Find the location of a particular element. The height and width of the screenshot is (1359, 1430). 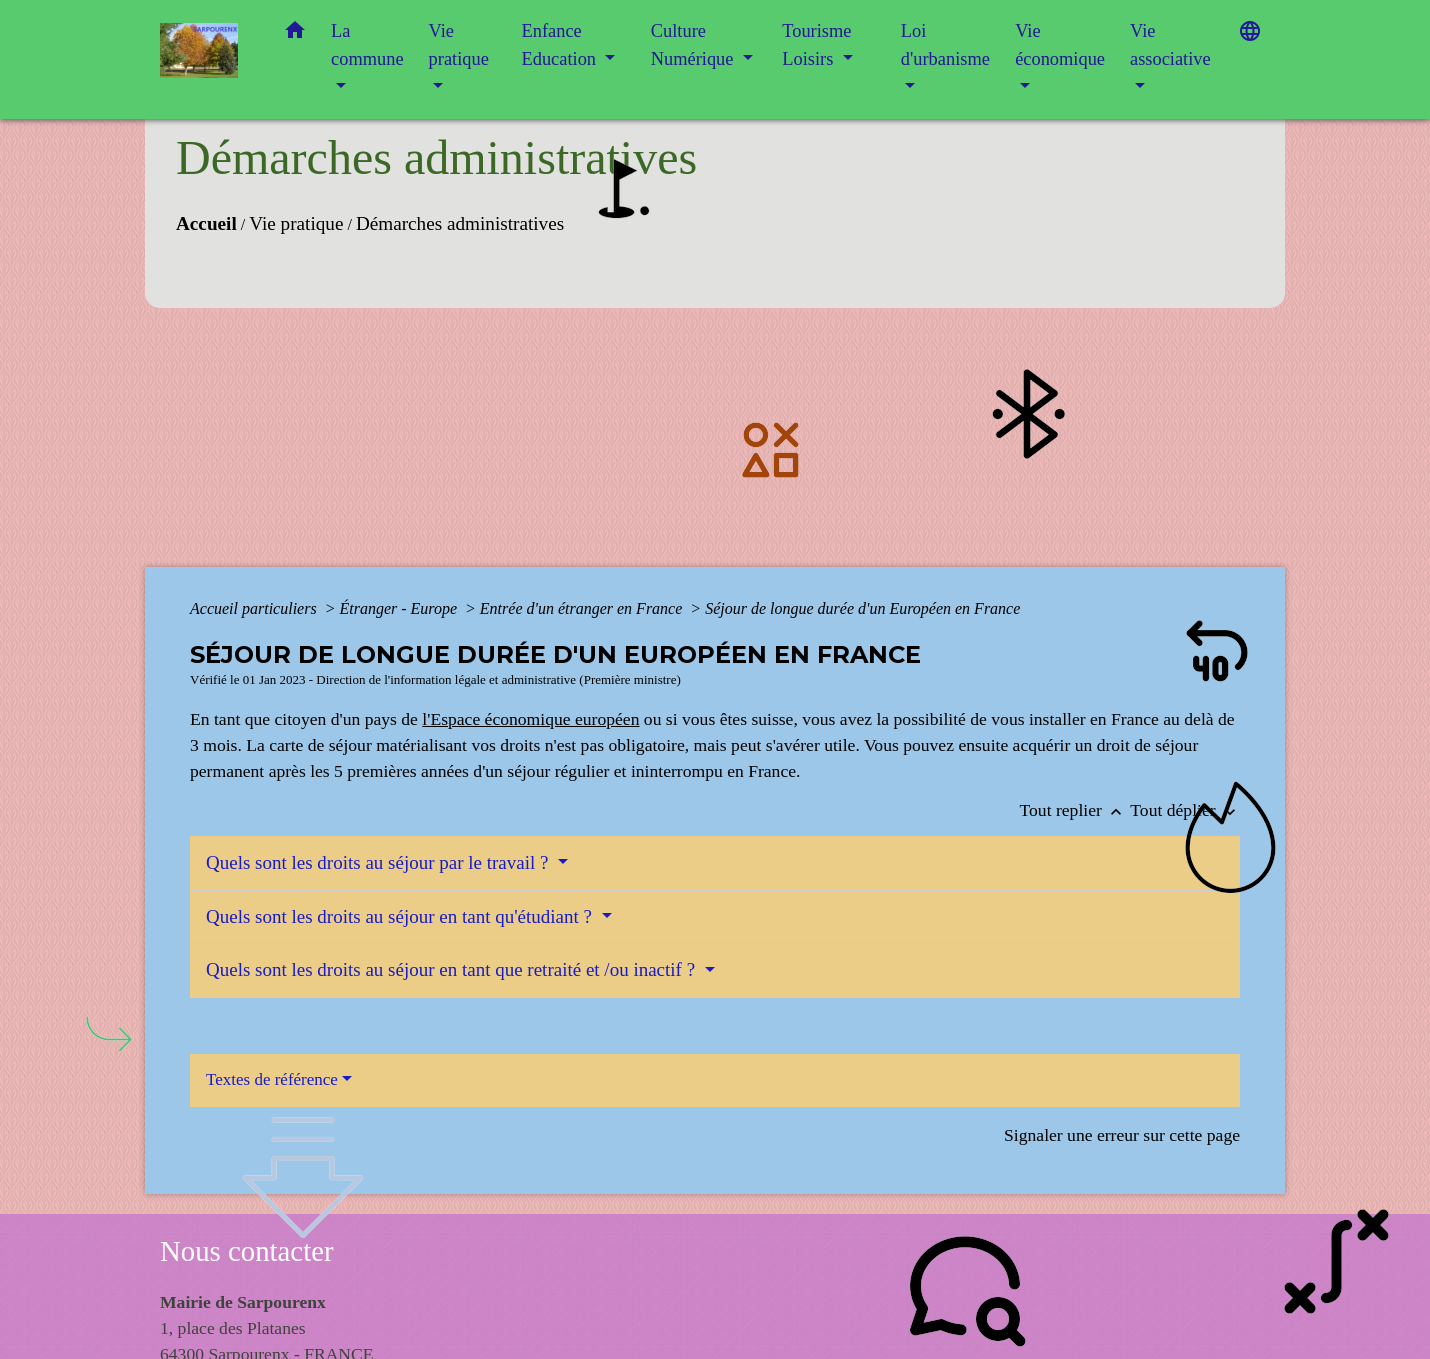

view nearby golf courses is located at coordinates (622, 188).